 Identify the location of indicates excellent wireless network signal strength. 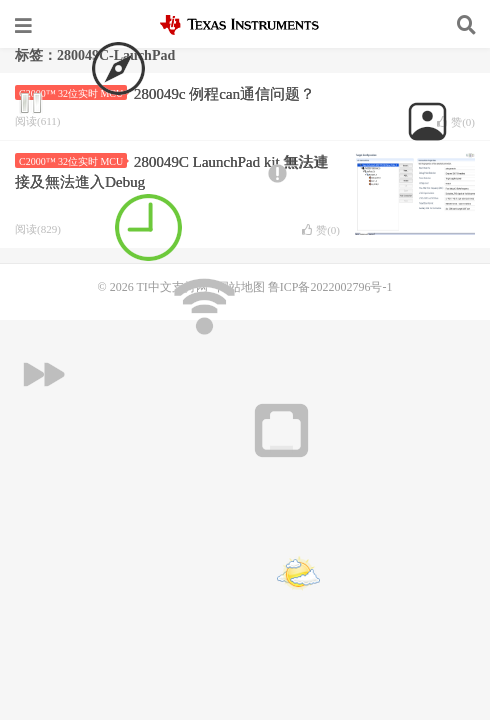
(204, 304).